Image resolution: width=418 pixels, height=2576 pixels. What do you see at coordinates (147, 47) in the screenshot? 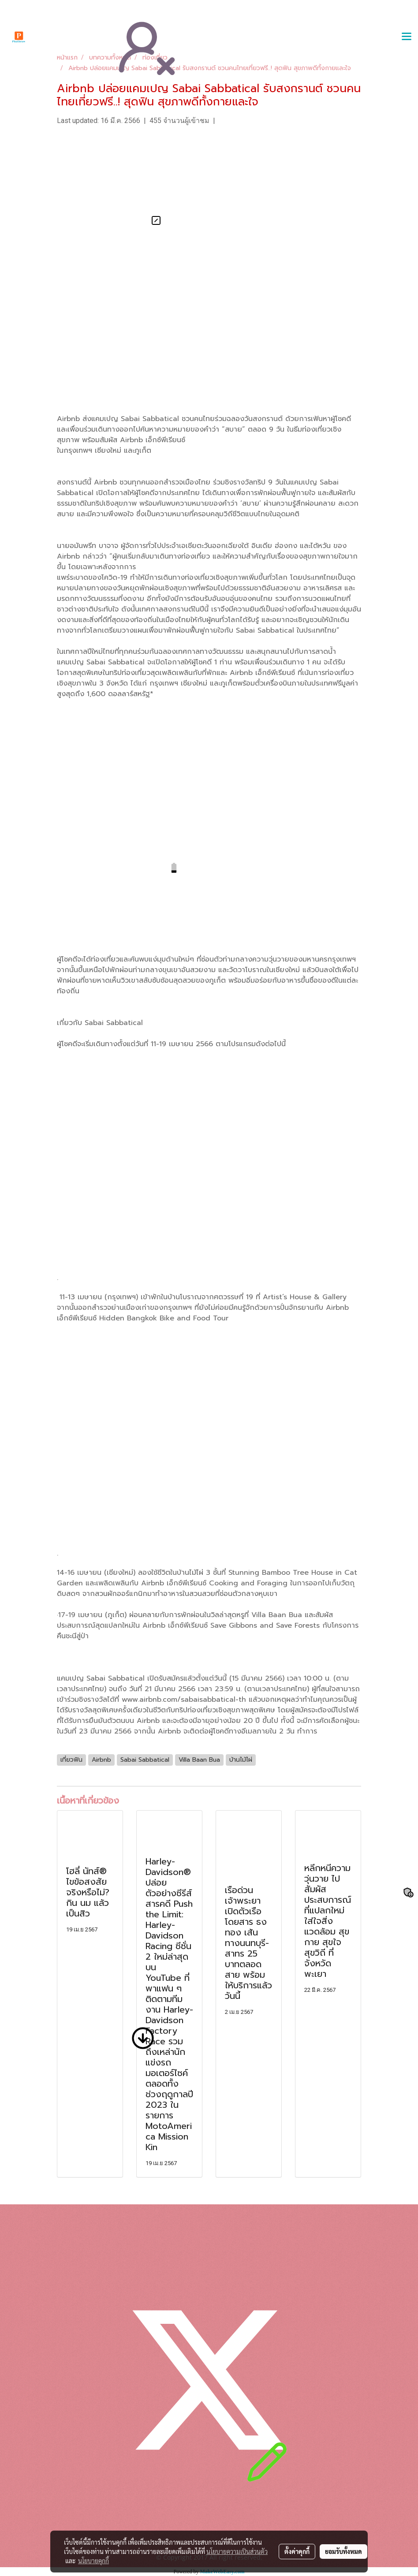
I see `remove a user or contact` at bounding box center [147, 47].